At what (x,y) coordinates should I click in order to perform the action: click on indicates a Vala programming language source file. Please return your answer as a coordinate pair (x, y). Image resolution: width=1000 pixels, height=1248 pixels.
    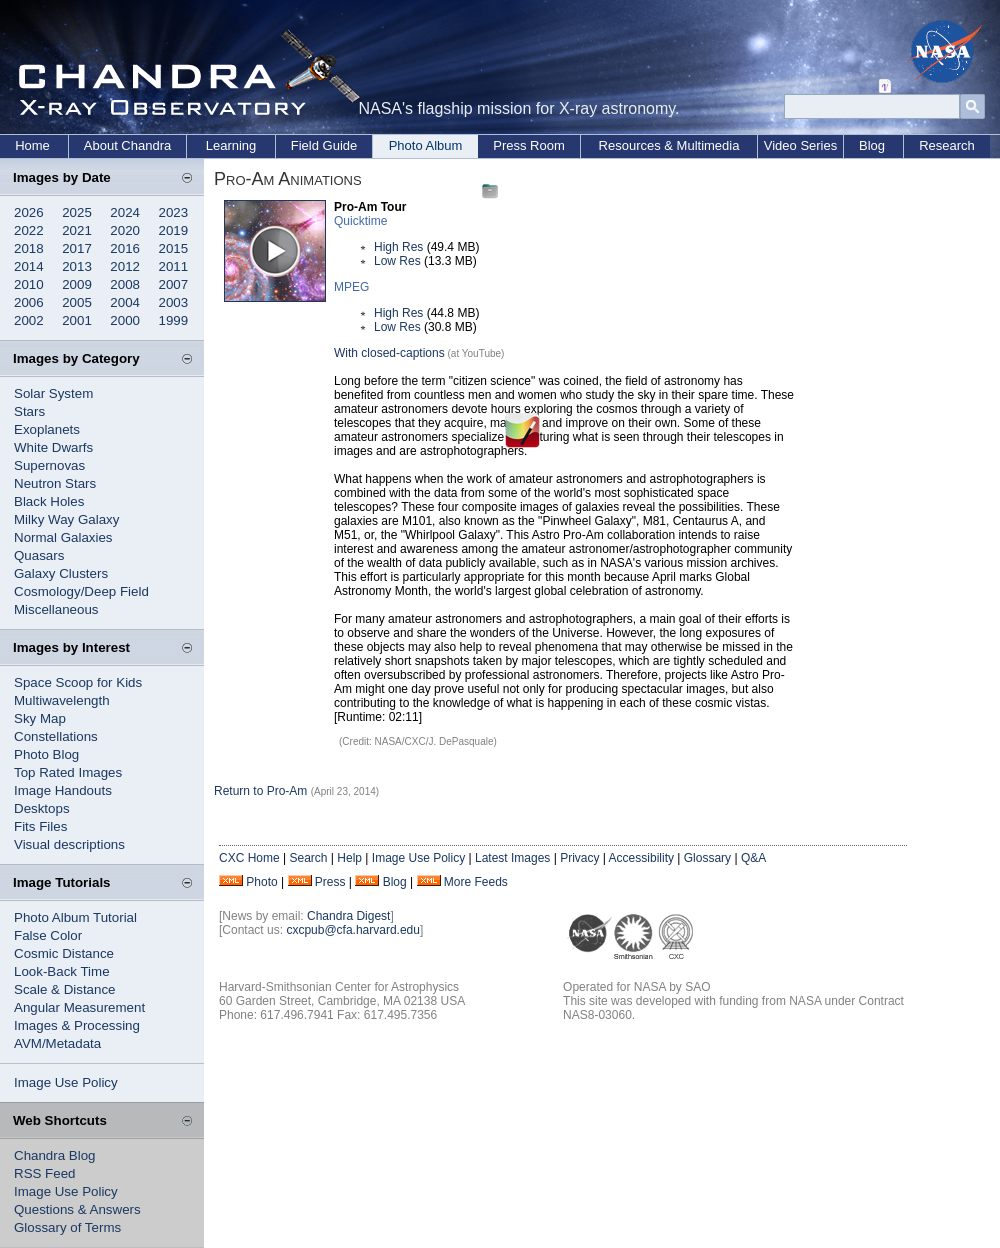
    Looking at the image, I should click on (885, 86).